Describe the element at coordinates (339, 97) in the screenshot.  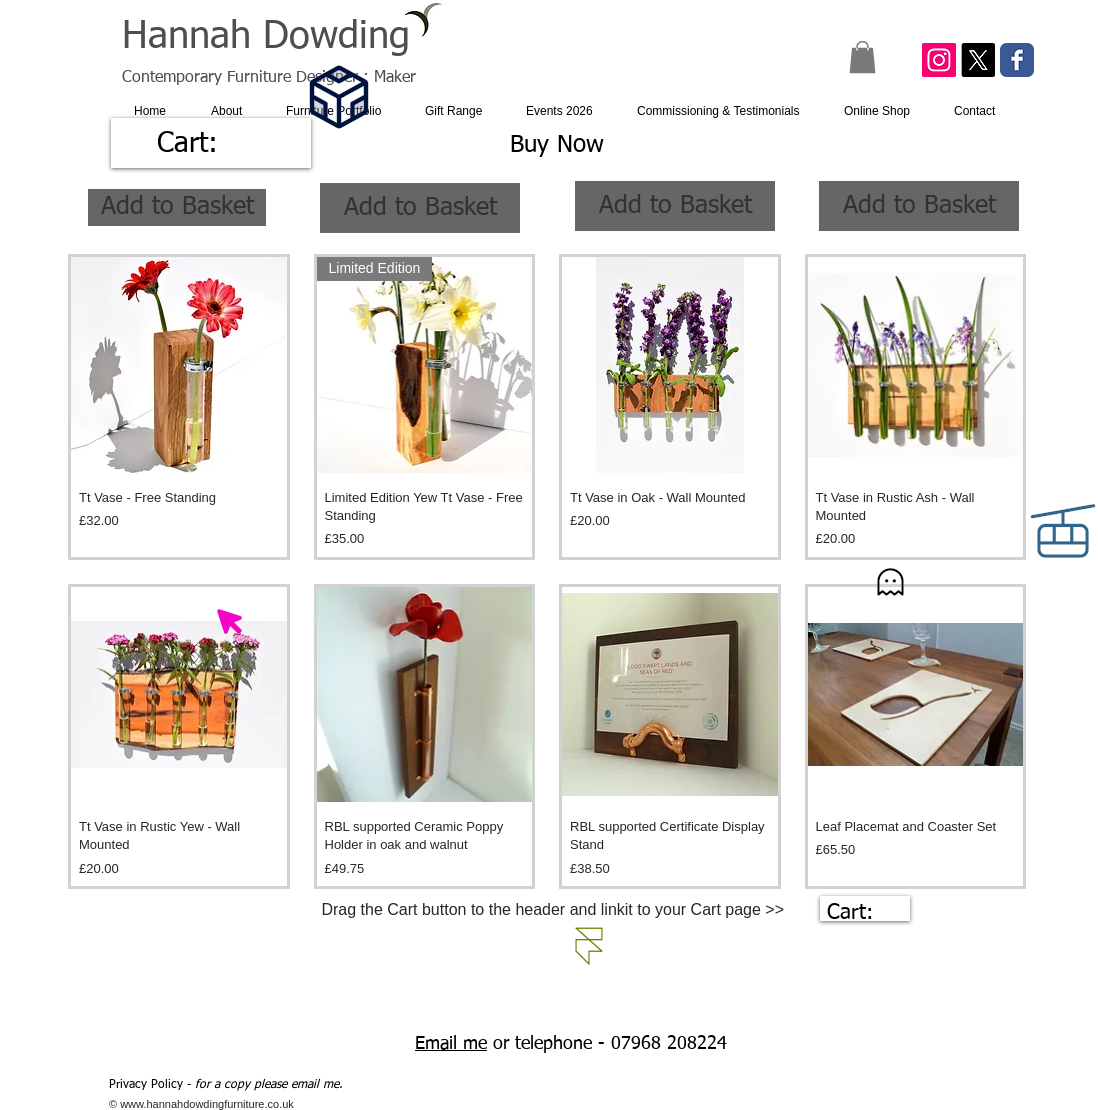
I see `open codesandbox development environment` at that location.